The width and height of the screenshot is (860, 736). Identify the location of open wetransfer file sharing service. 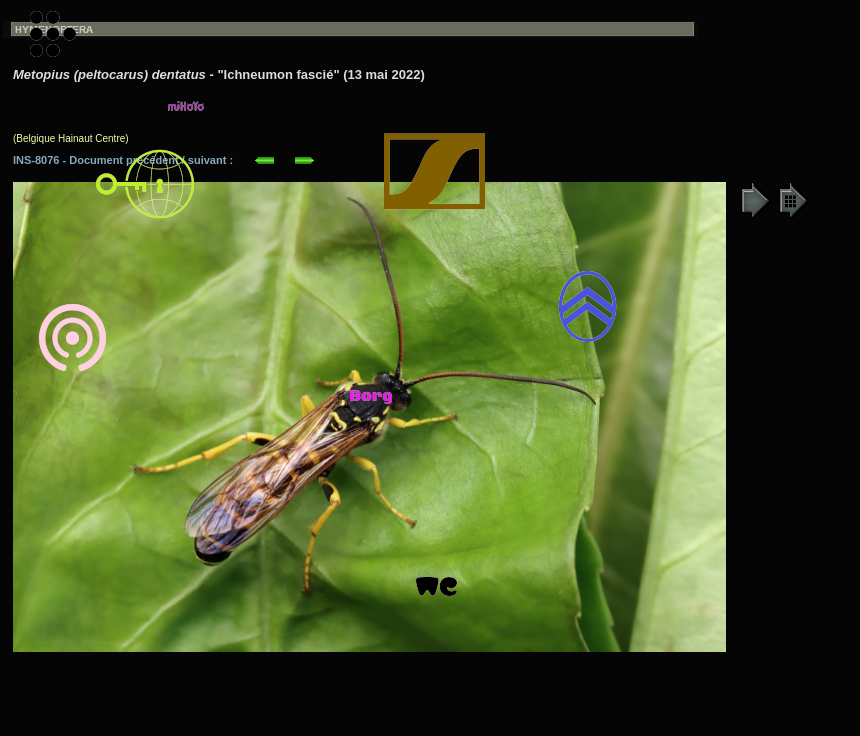
(436, 586).